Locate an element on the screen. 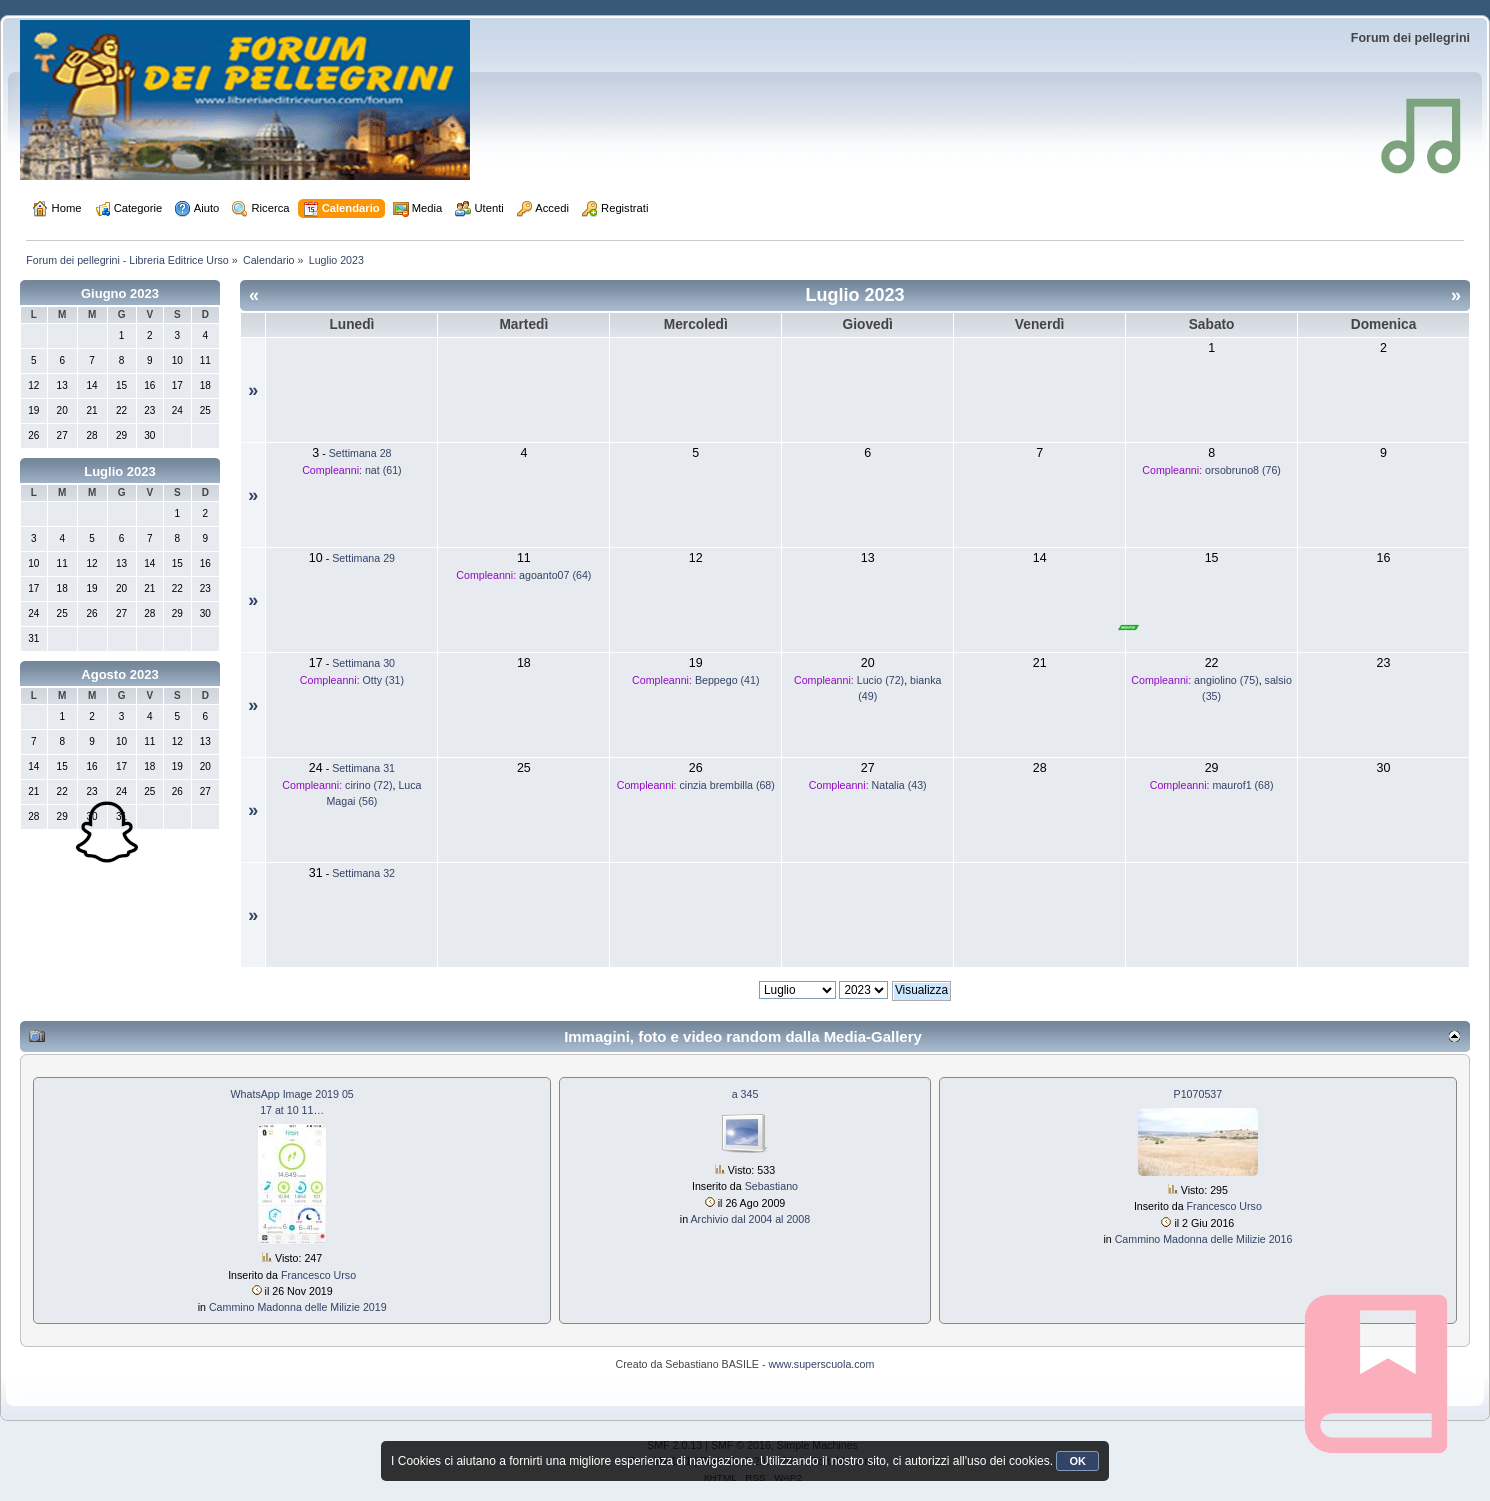 Image resolution: width=1490 pixels, height=1501 pixels. MediaTek company logo is located at coordinates (1128, 627).